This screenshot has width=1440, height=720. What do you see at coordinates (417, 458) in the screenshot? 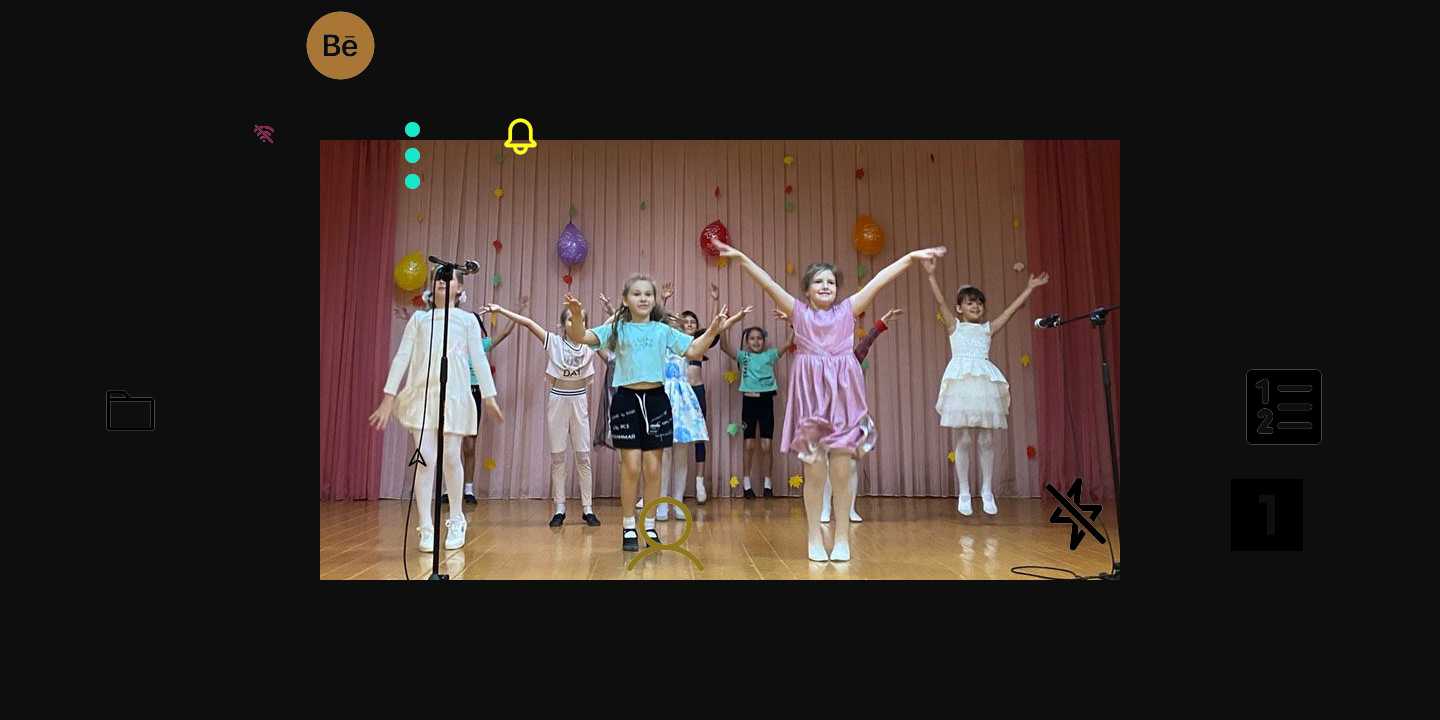
I see `access navigation or directions` at bounding box center [417, 458].